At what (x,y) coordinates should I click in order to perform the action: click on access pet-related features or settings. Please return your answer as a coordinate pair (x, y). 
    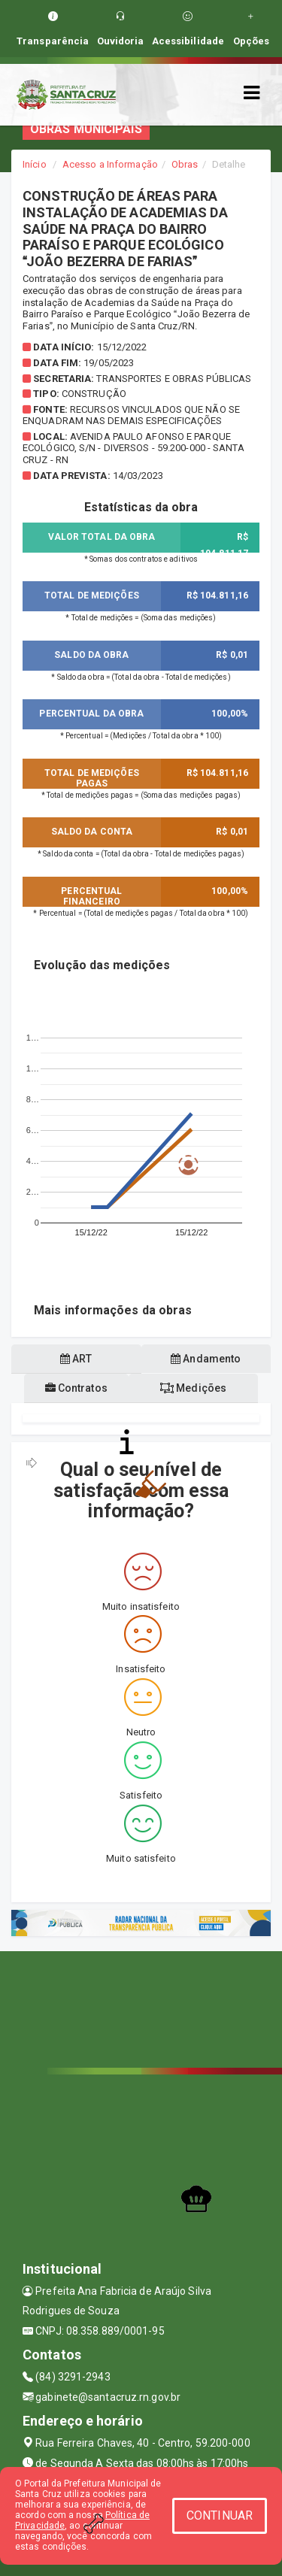
    Looking at the image, I should click on (93, 2523).